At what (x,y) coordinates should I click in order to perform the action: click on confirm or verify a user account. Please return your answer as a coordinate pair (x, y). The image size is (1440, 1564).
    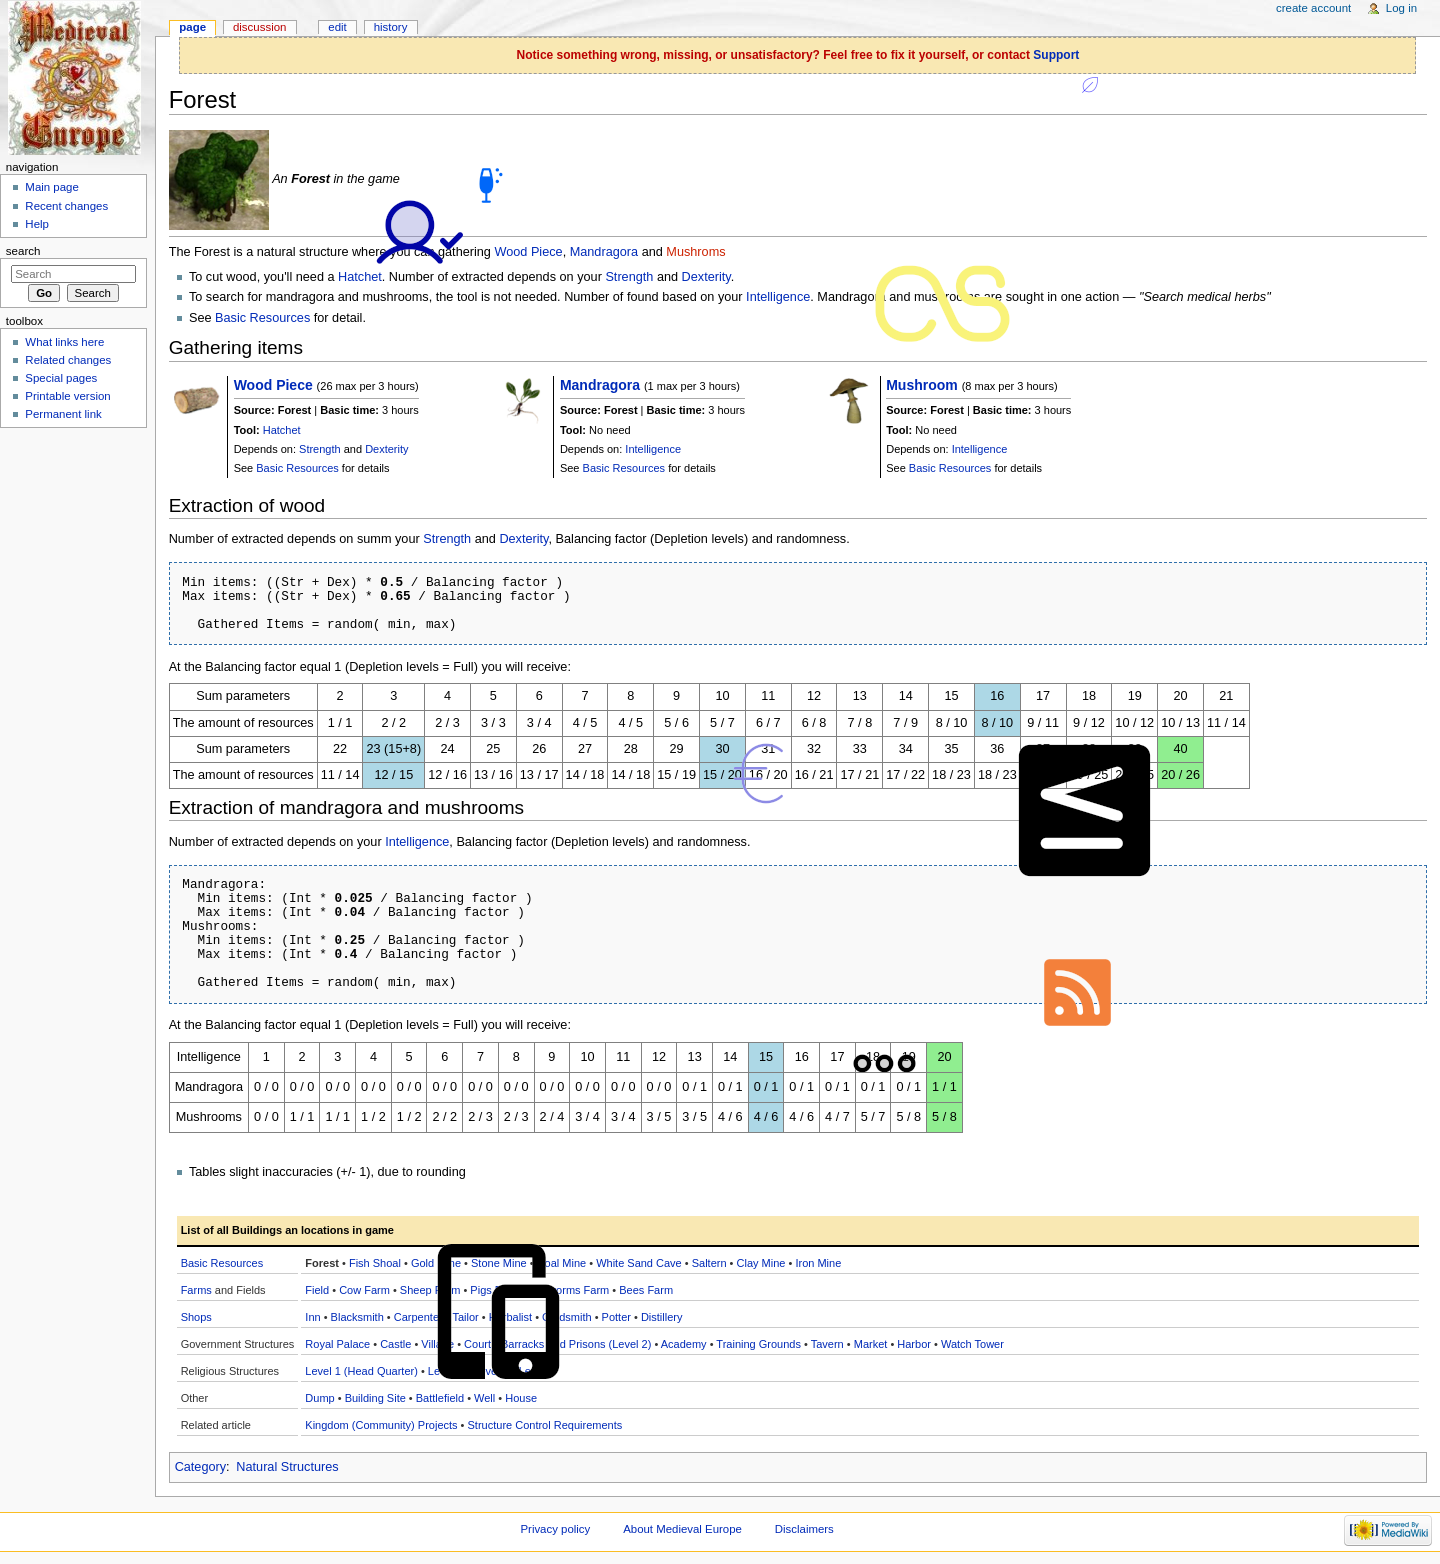
    Looking at the image, I should click on (417, 235).